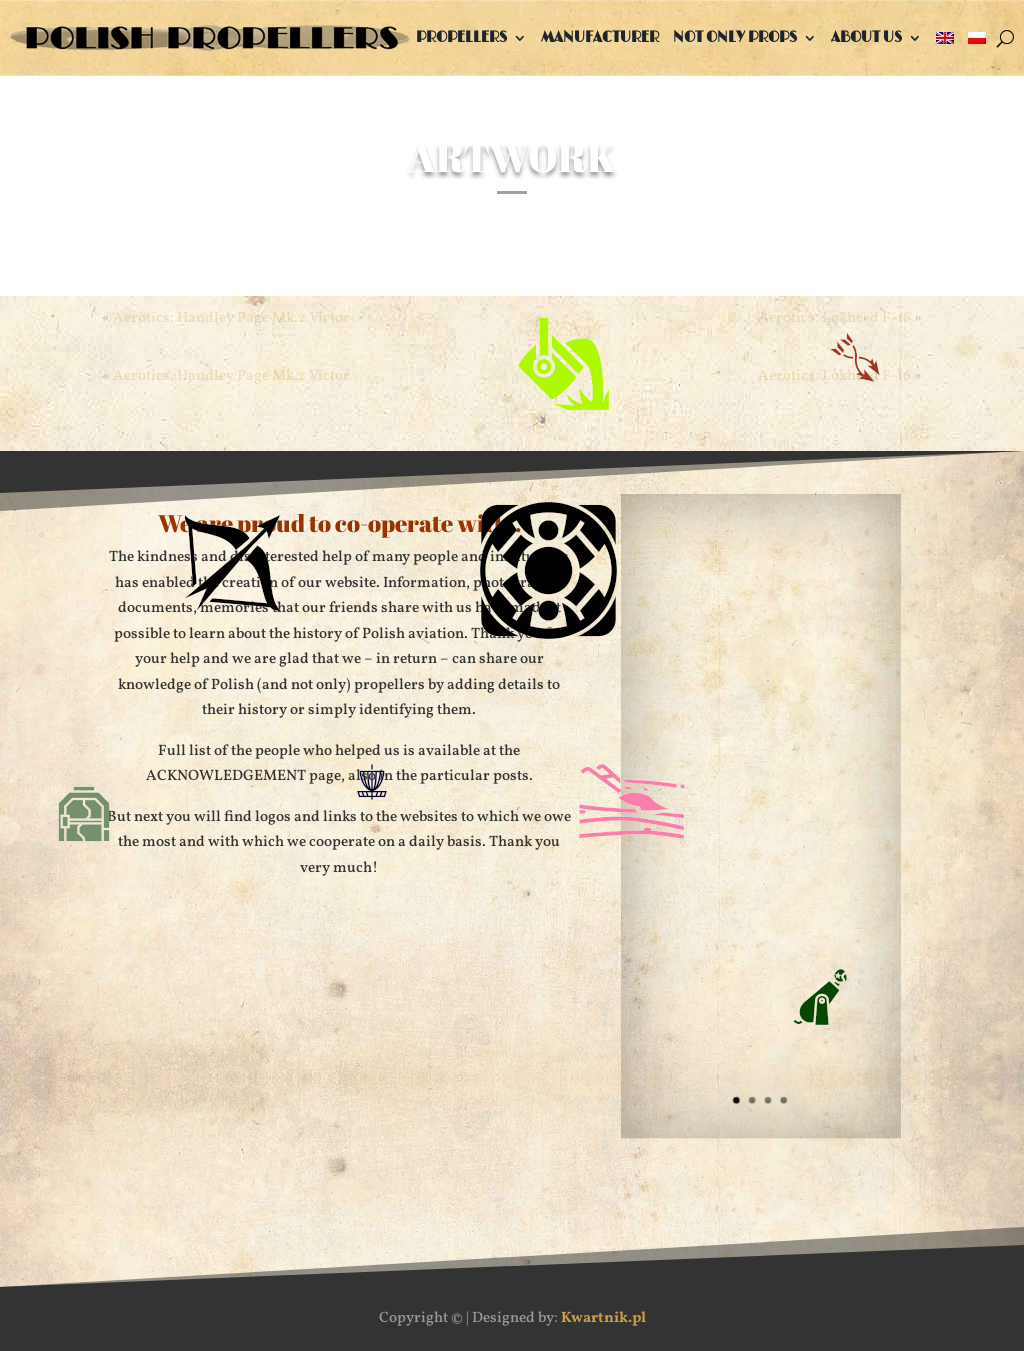 Image resolution: width=1024 pixels, height=1351 pixels. What do you see at coordinates (84, 814) in the screenshot?
I see `access airlock or sealed compartment controls` at bounding box center [84, 814].